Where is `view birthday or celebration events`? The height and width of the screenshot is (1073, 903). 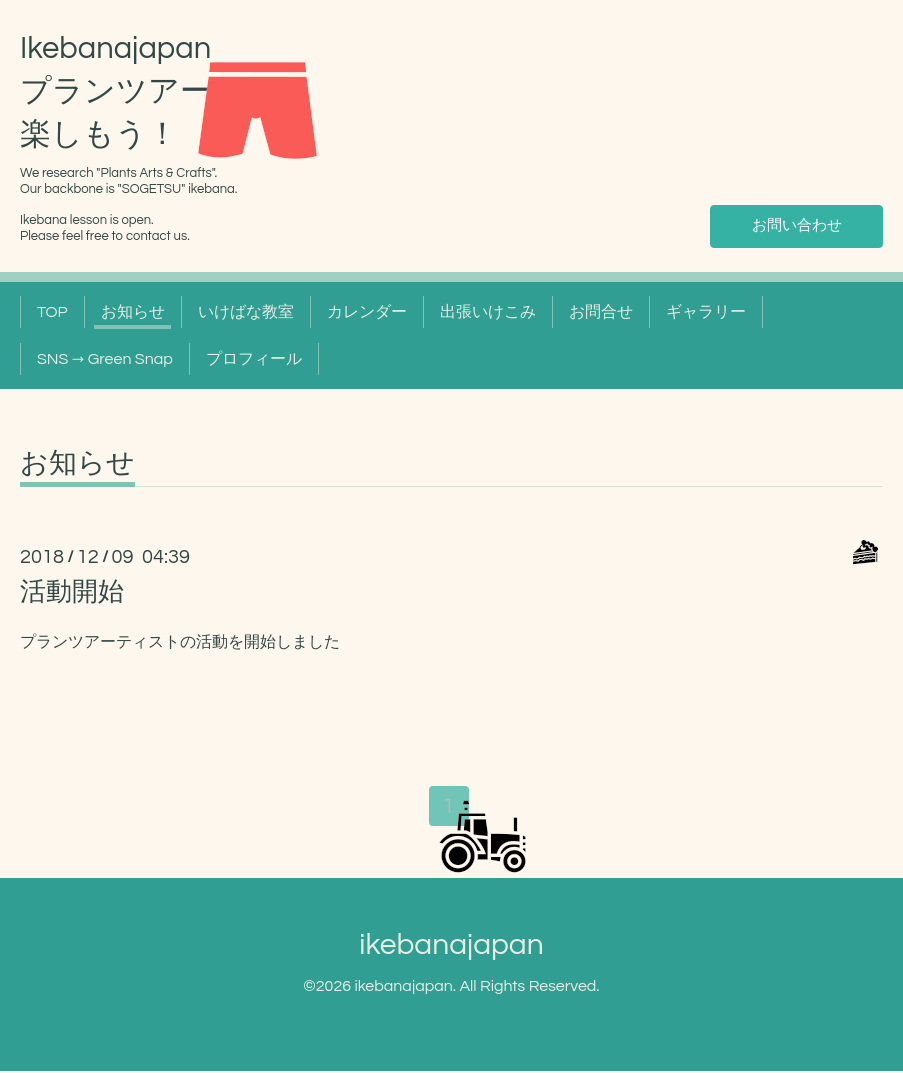
view birthday or celebration events is located at coordinates (865, 552).